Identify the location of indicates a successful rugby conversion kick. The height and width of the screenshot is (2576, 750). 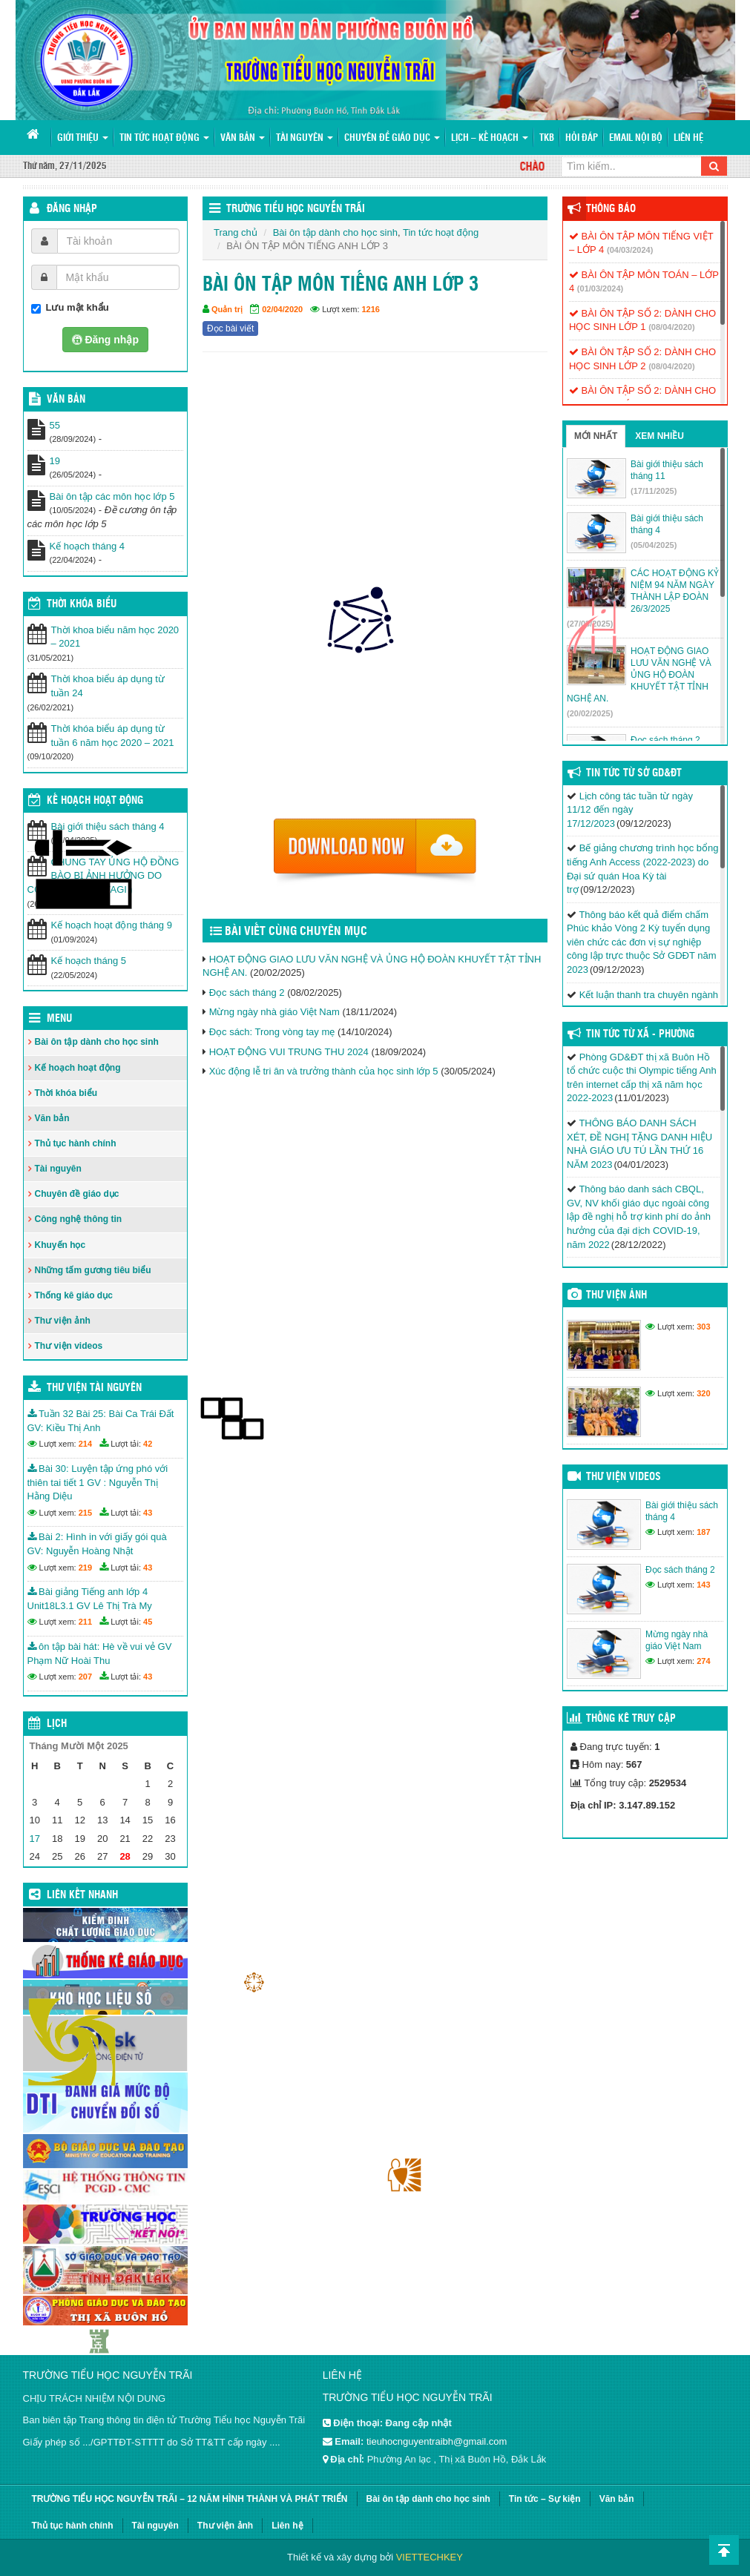
(593, 627).